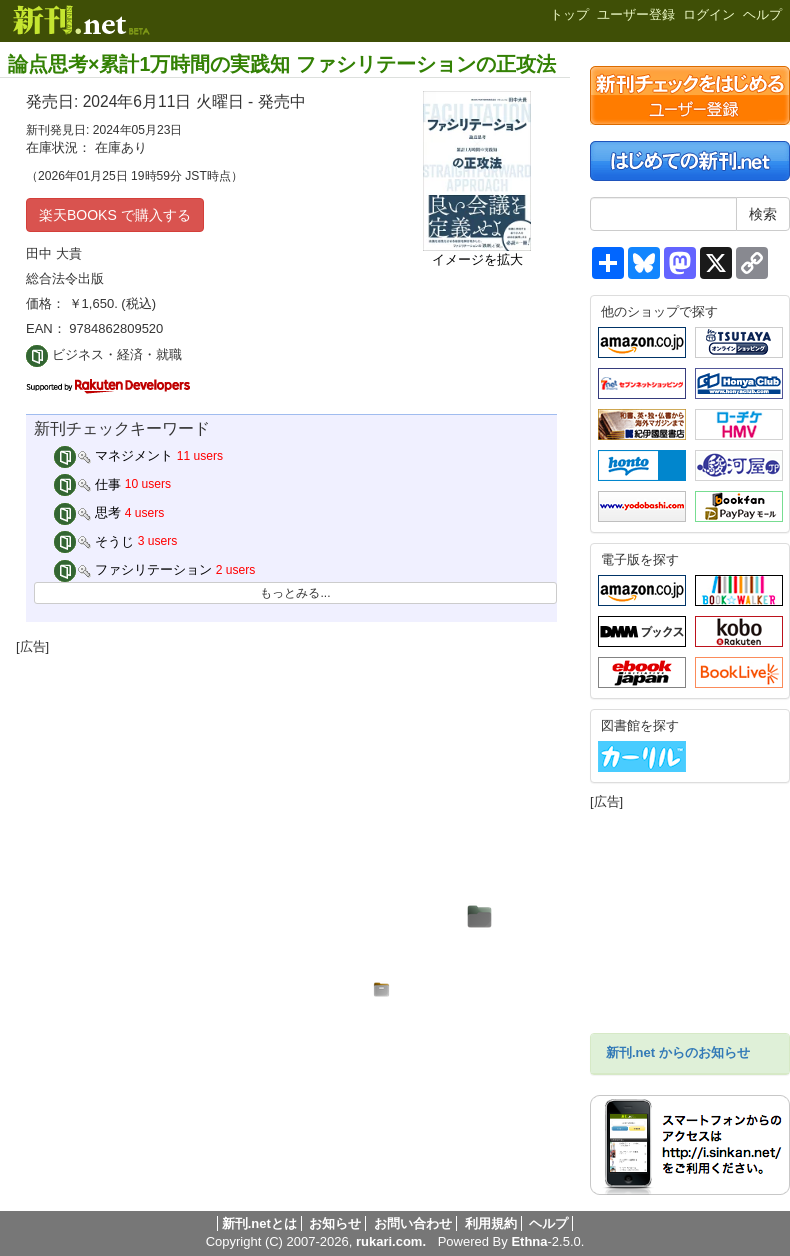 Image resolution: width=790 pixels, height=1256 pixels. I want to click on an open folder in the file system, so click(479, 916).